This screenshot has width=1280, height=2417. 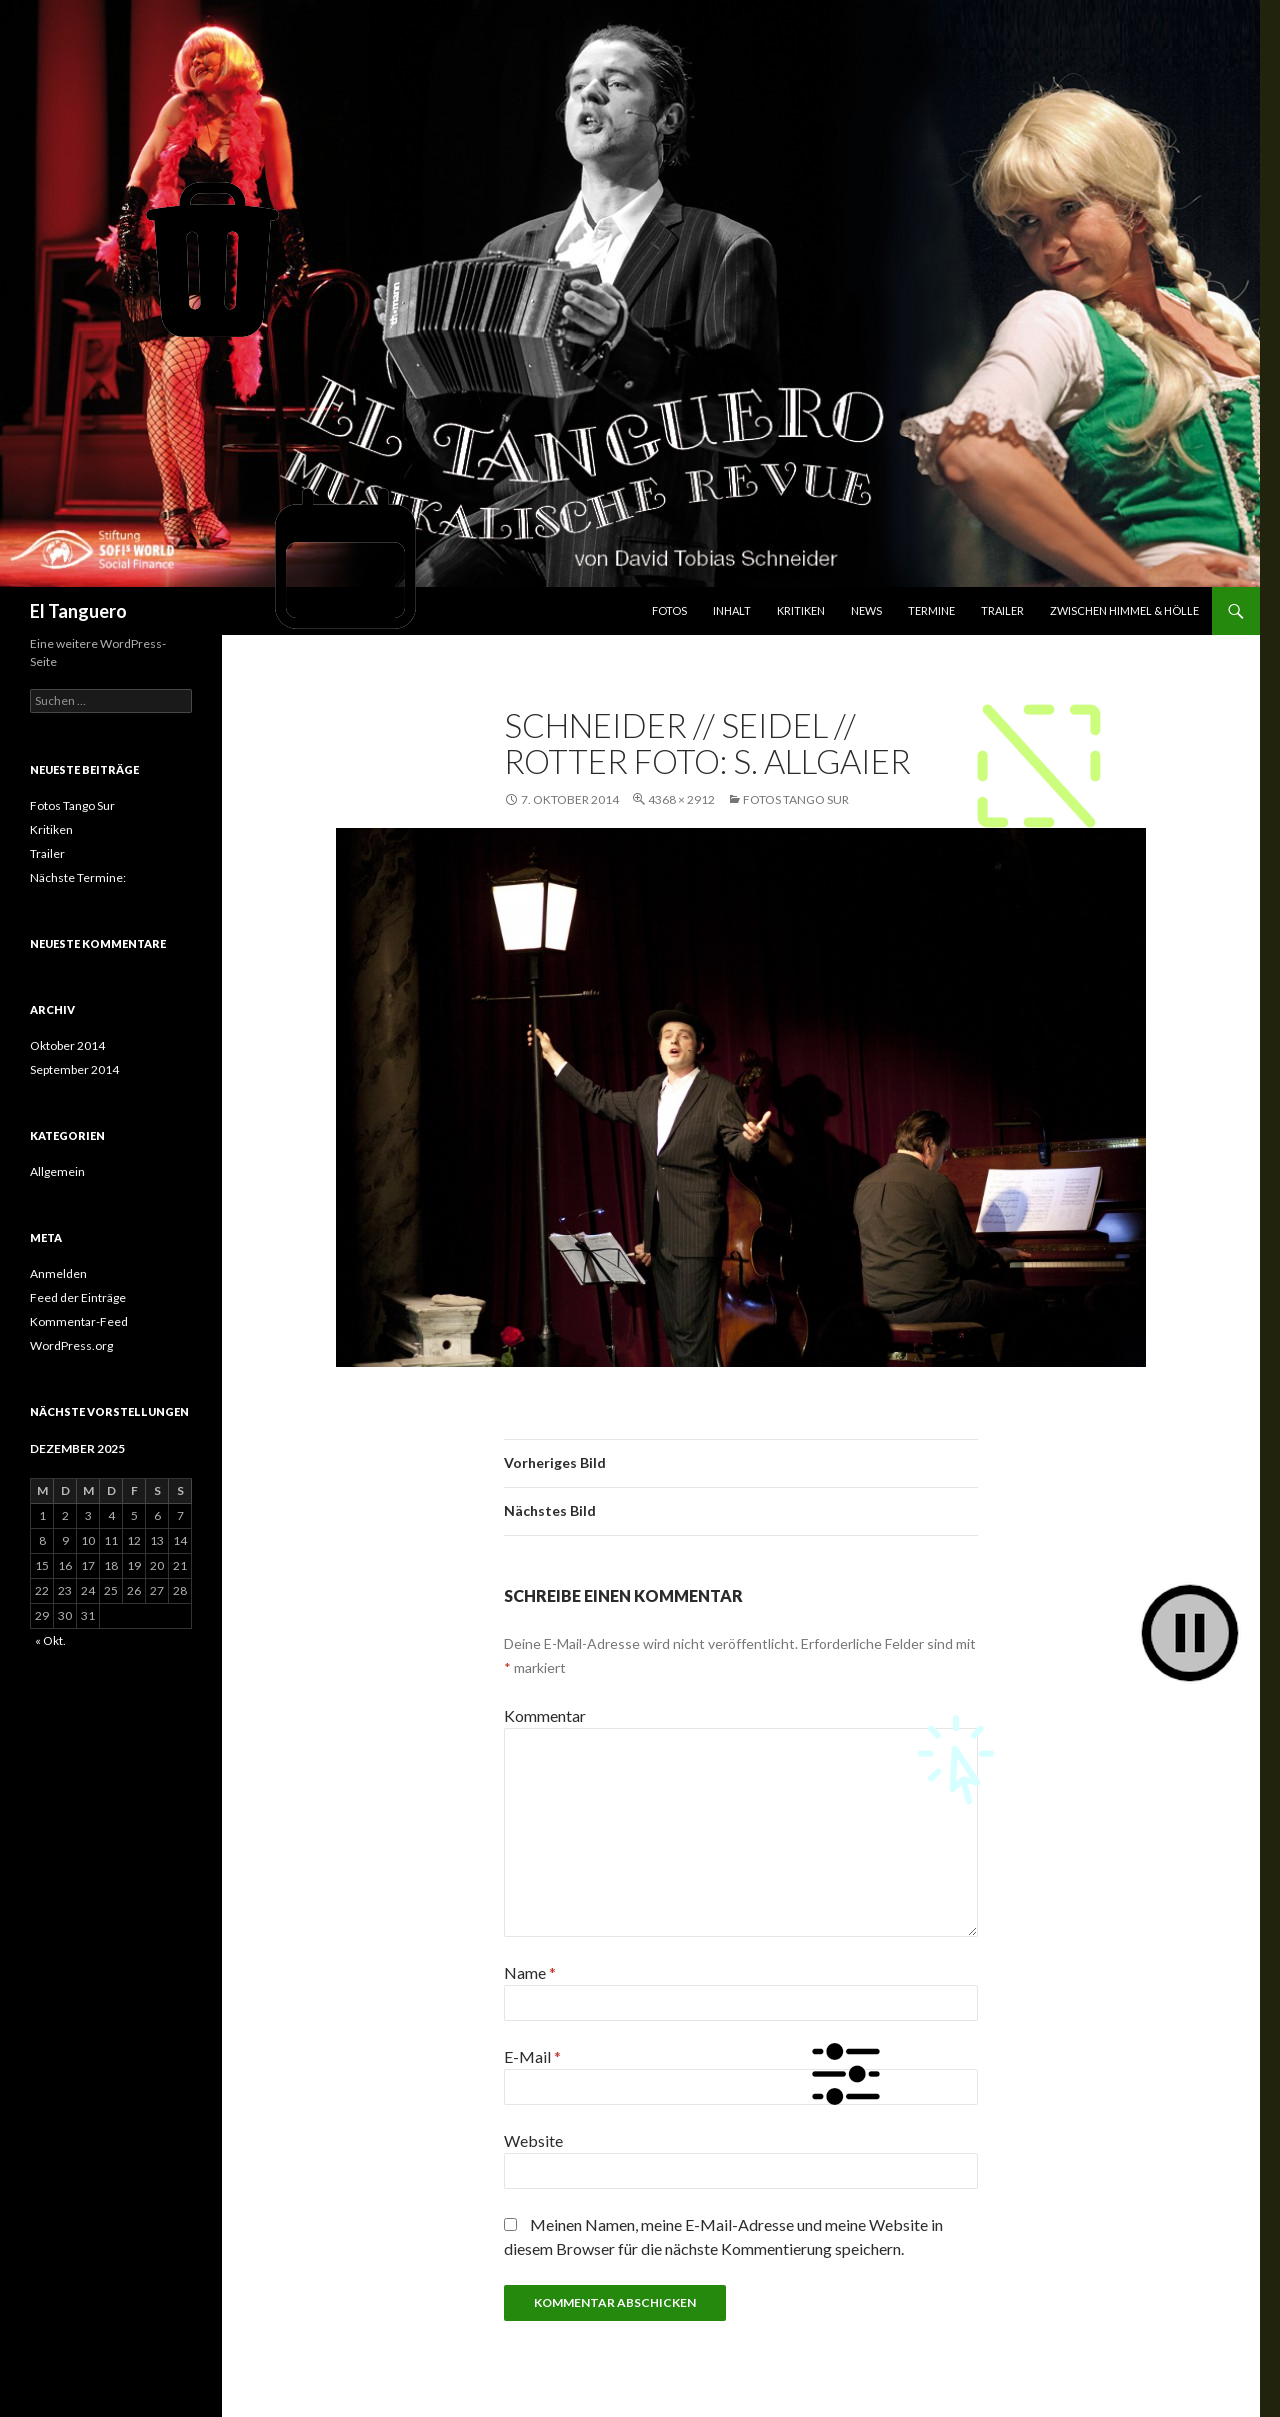 What do you see at coordinates (1190, 1633) in the screenshot?
I see `pause media playback` at bounding box center [1190, 1633].